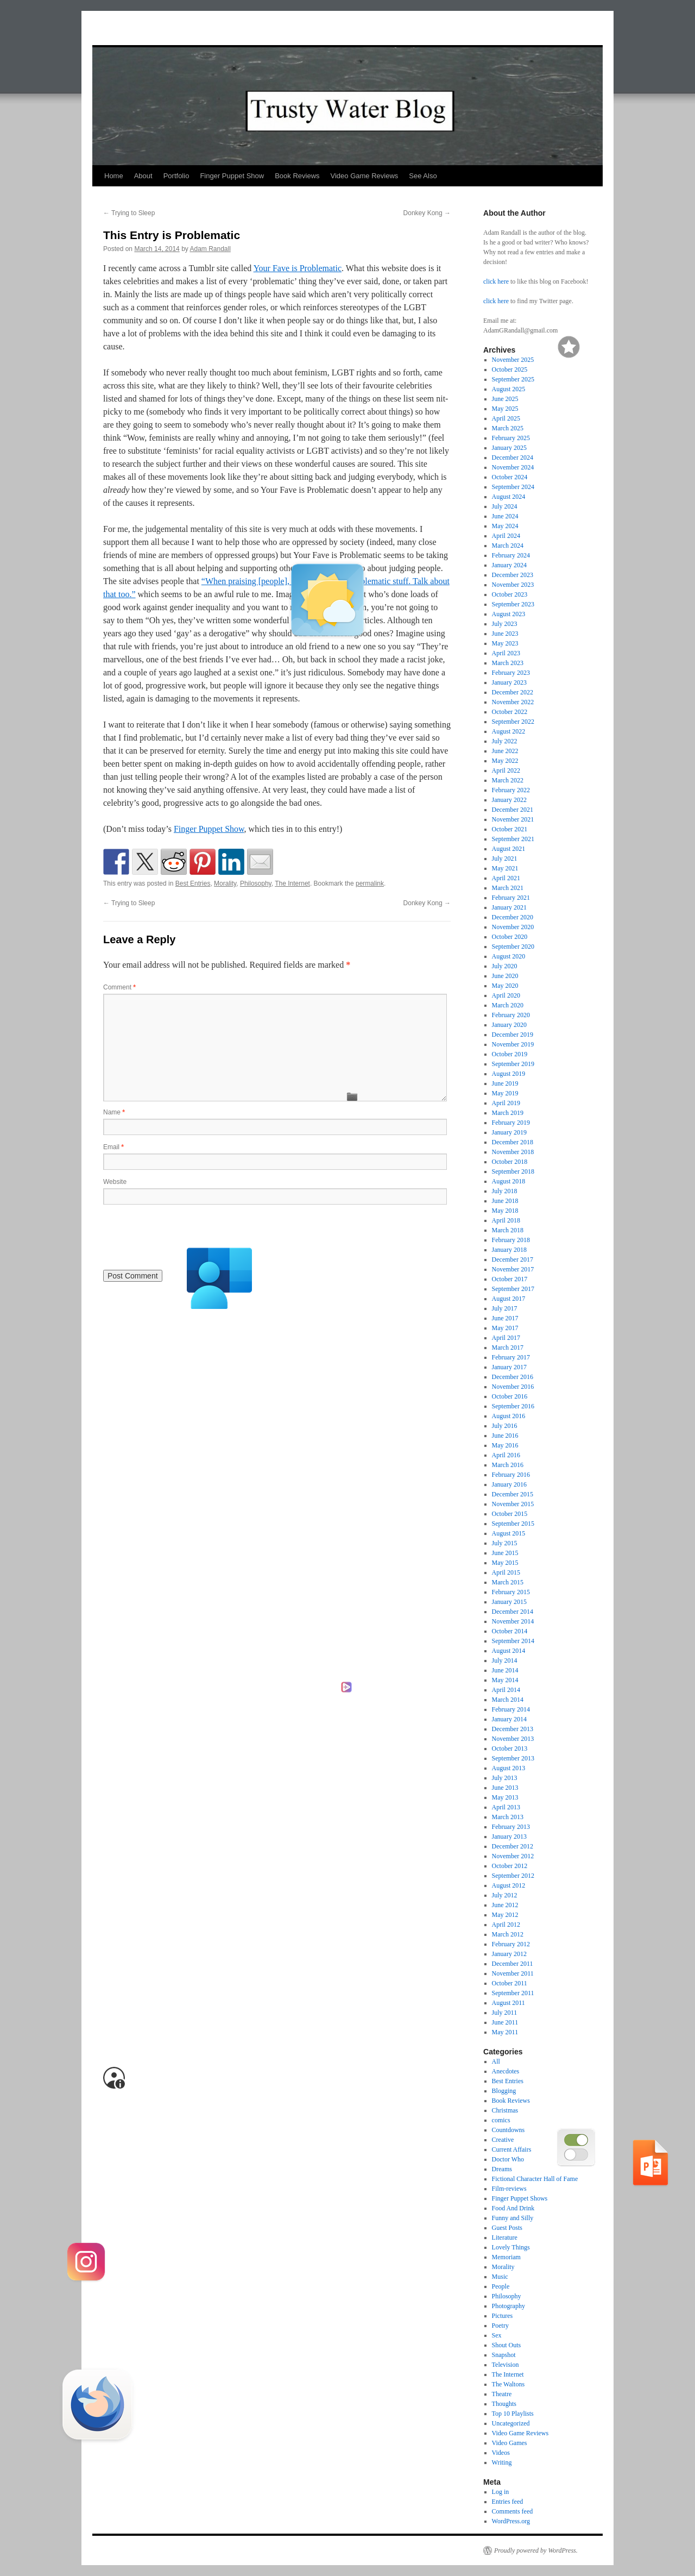 This screenshot has width=695, height=2576. What do you see at coordinates (352, 1096) in the screenshot?
I see `access your downloads folder` at bounding box center [352, 1096].